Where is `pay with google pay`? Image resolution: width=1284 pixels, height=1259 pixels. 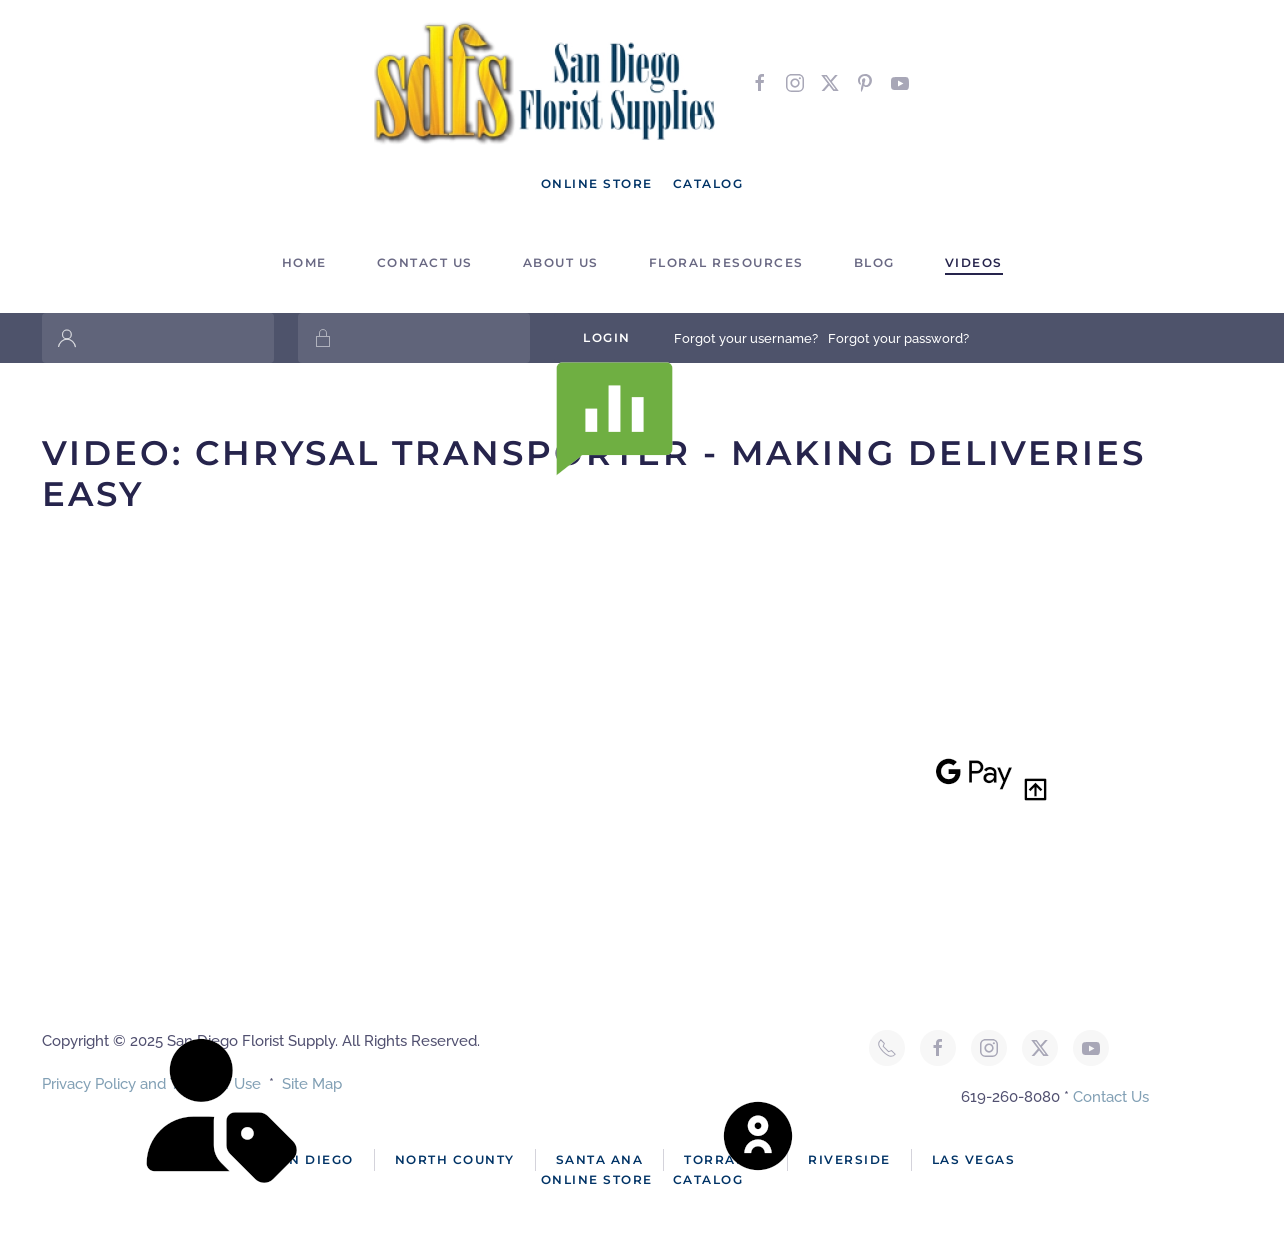 pay with google pay is located at coordinates (974, 774).